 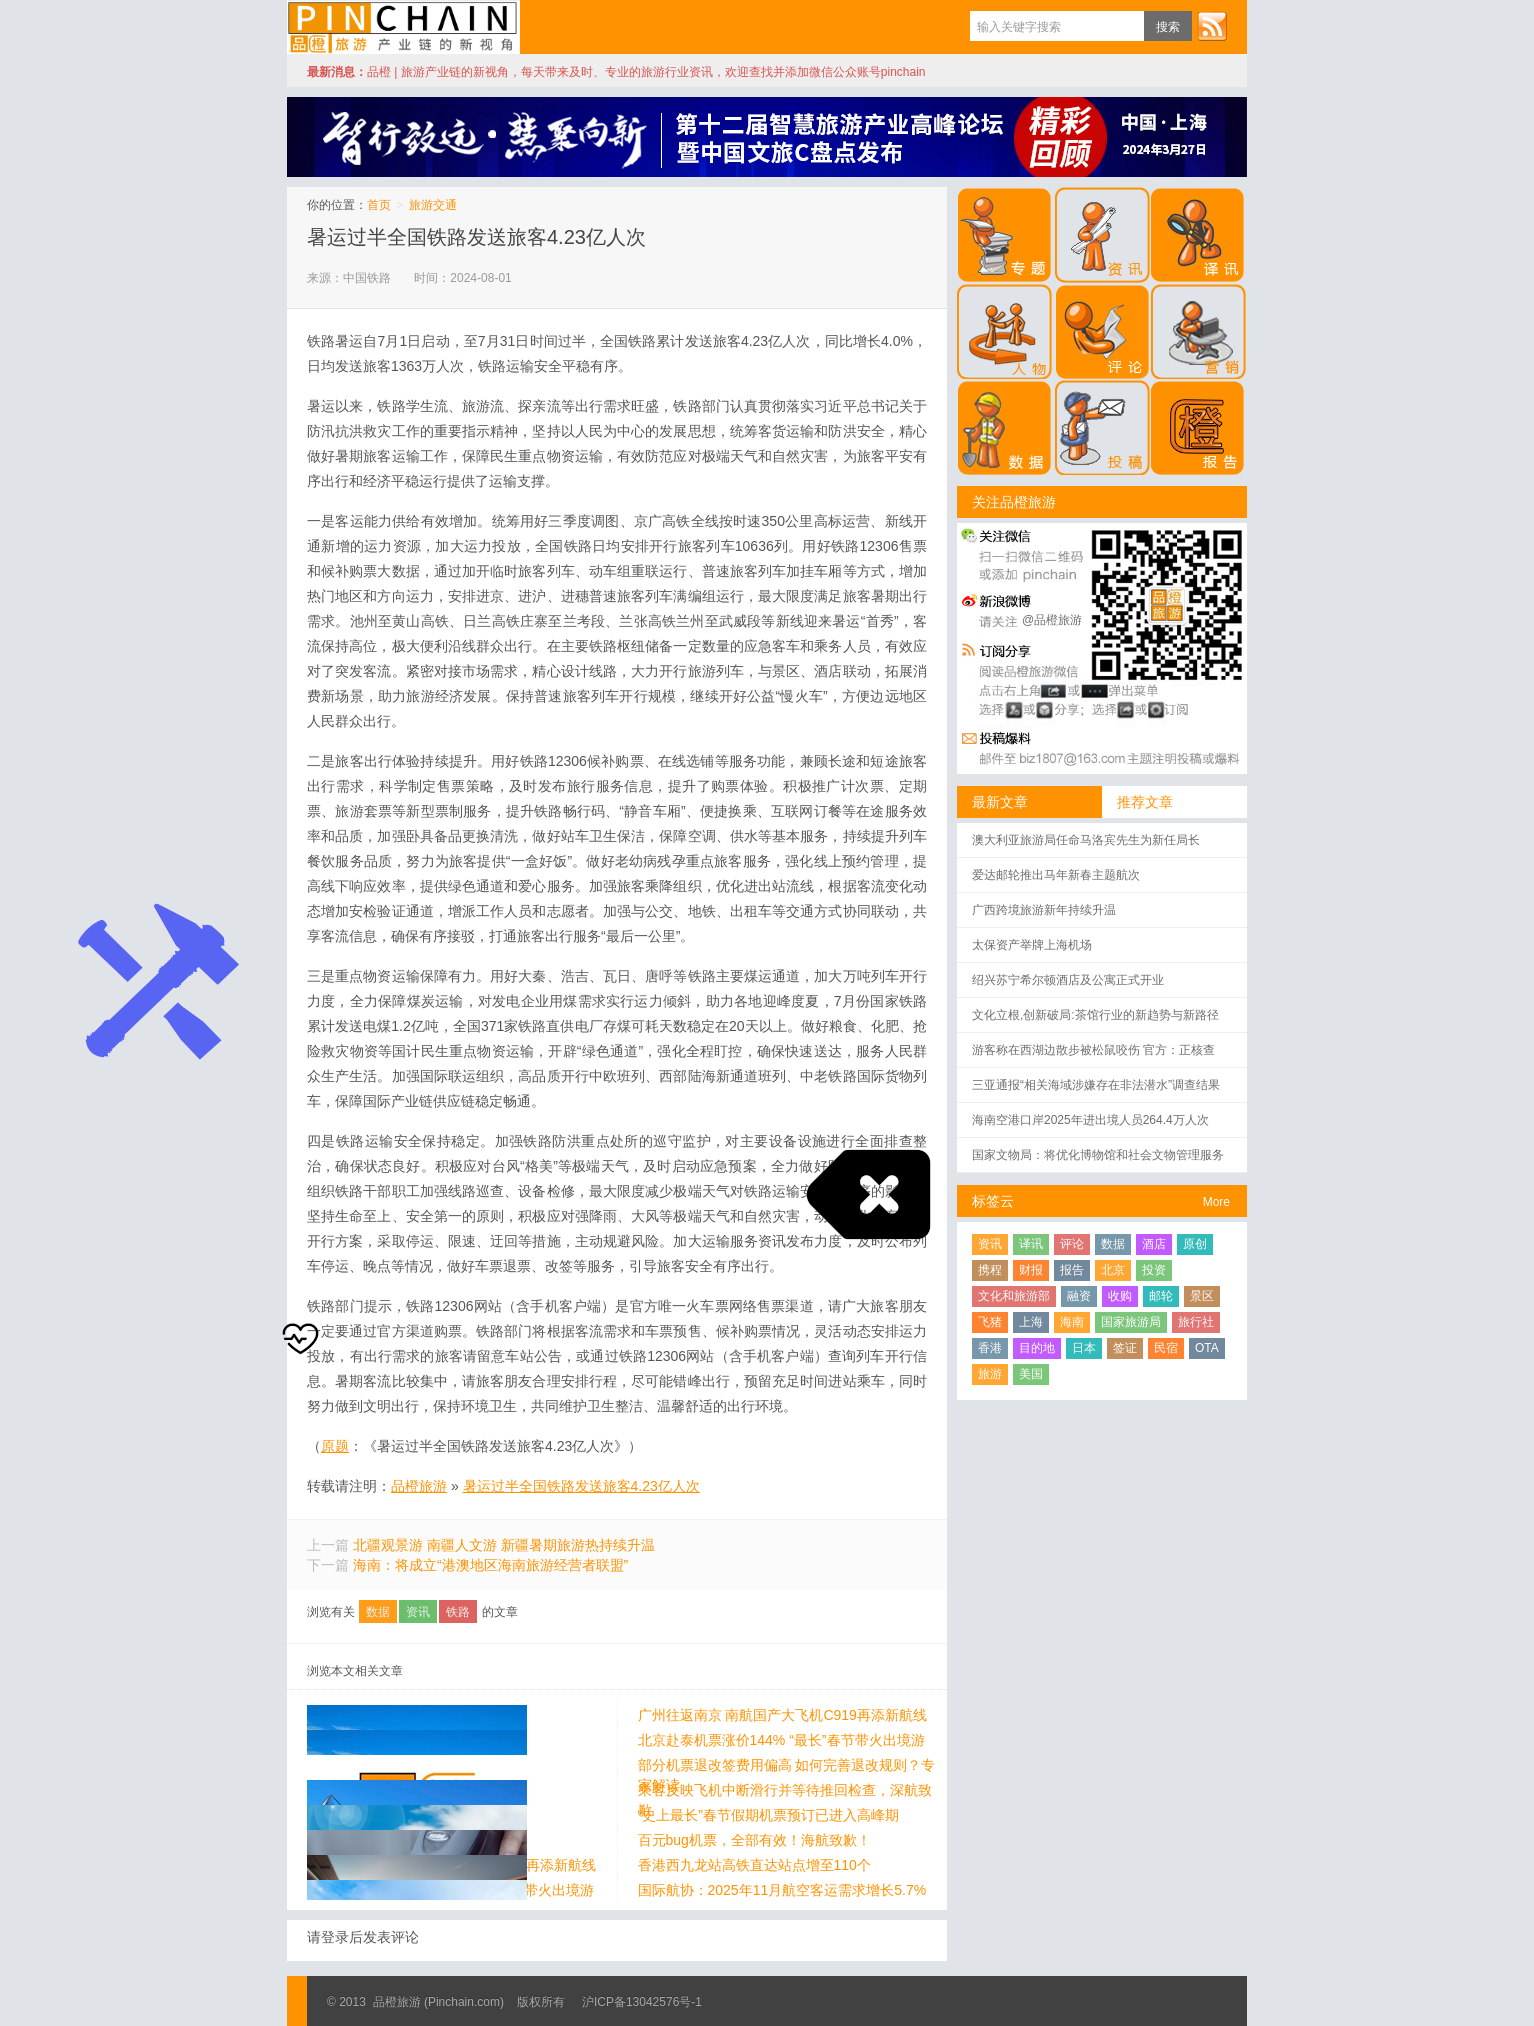 What do you see at coordinates (866, 1194) in the screenshot?
I see `delete the previous character` at bounding box center [866, 1194].